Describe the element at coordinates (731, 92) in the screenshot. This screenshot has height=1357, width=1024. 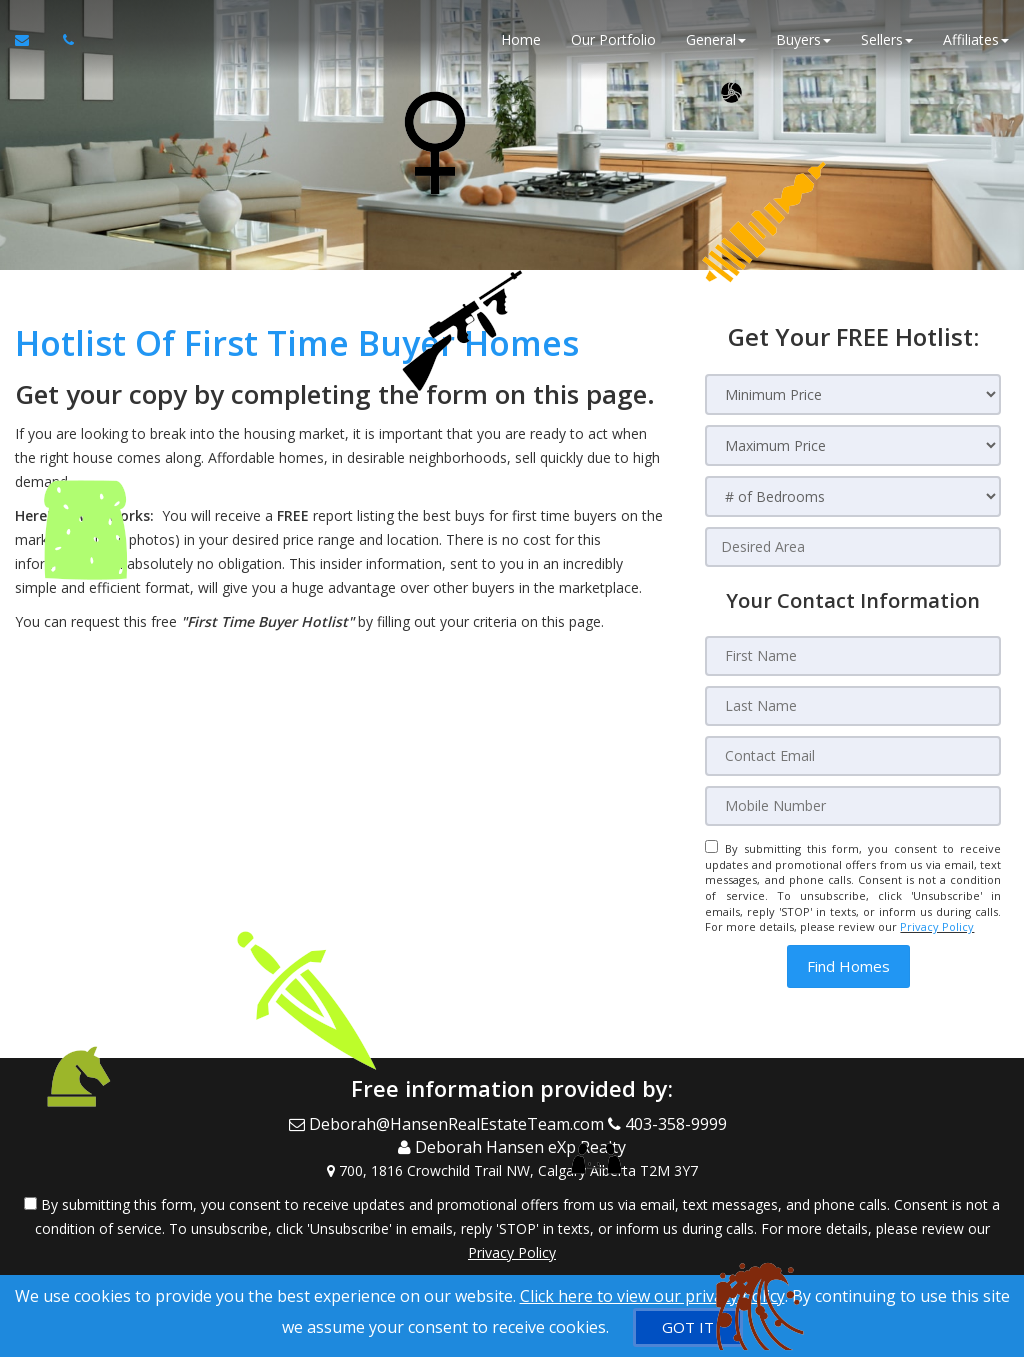
I see `activate morph ball transformation` at that location.